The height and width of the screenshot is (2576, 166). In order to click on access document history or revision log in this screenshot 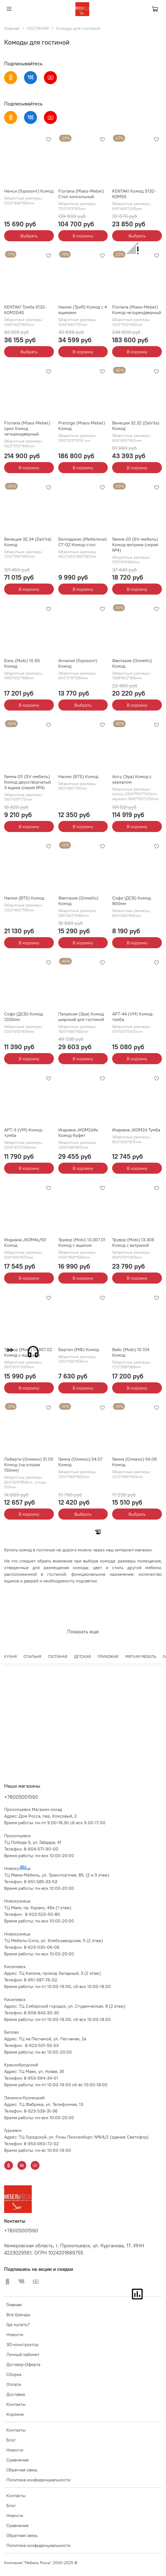, I will do `click(98, 1532)`.